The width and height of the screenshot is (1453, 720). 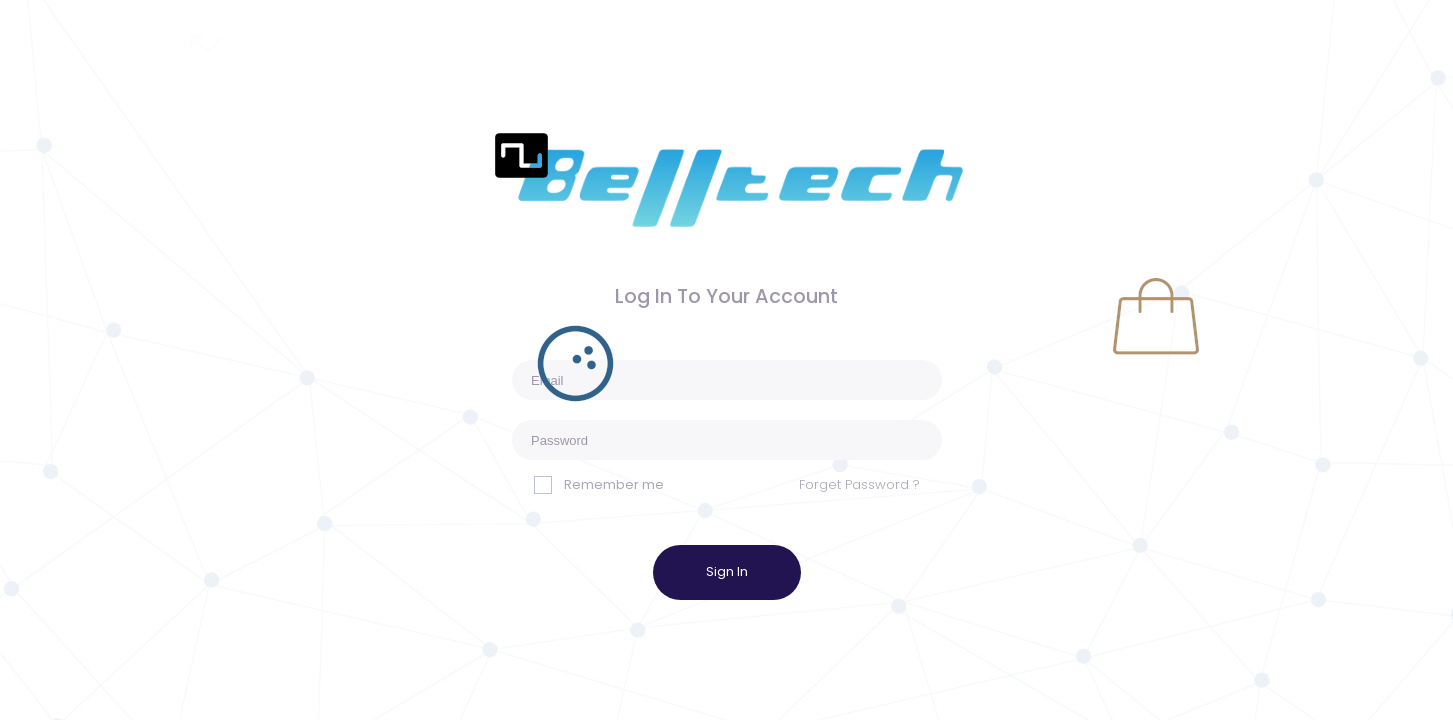 What do you see at coordinates (521, 155) in the screenshot?
I see `toggle square wave audio signal` at bounding box center [521, 155].